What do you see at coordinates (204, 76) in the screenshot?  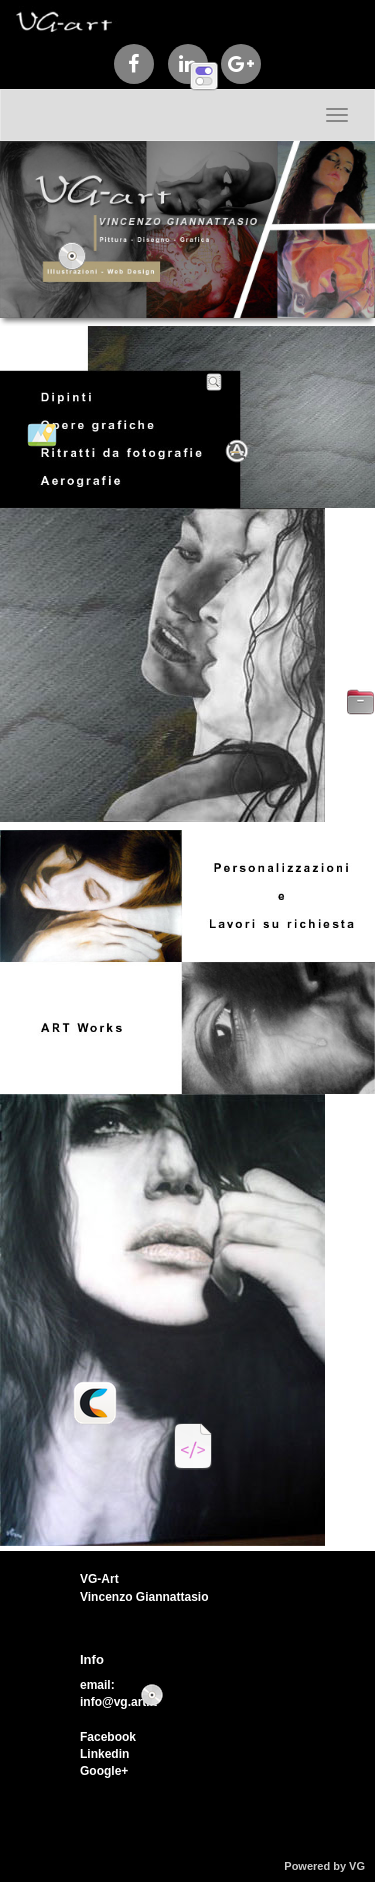 I see `open system settings or preferences` at bounding box center [204, 76].